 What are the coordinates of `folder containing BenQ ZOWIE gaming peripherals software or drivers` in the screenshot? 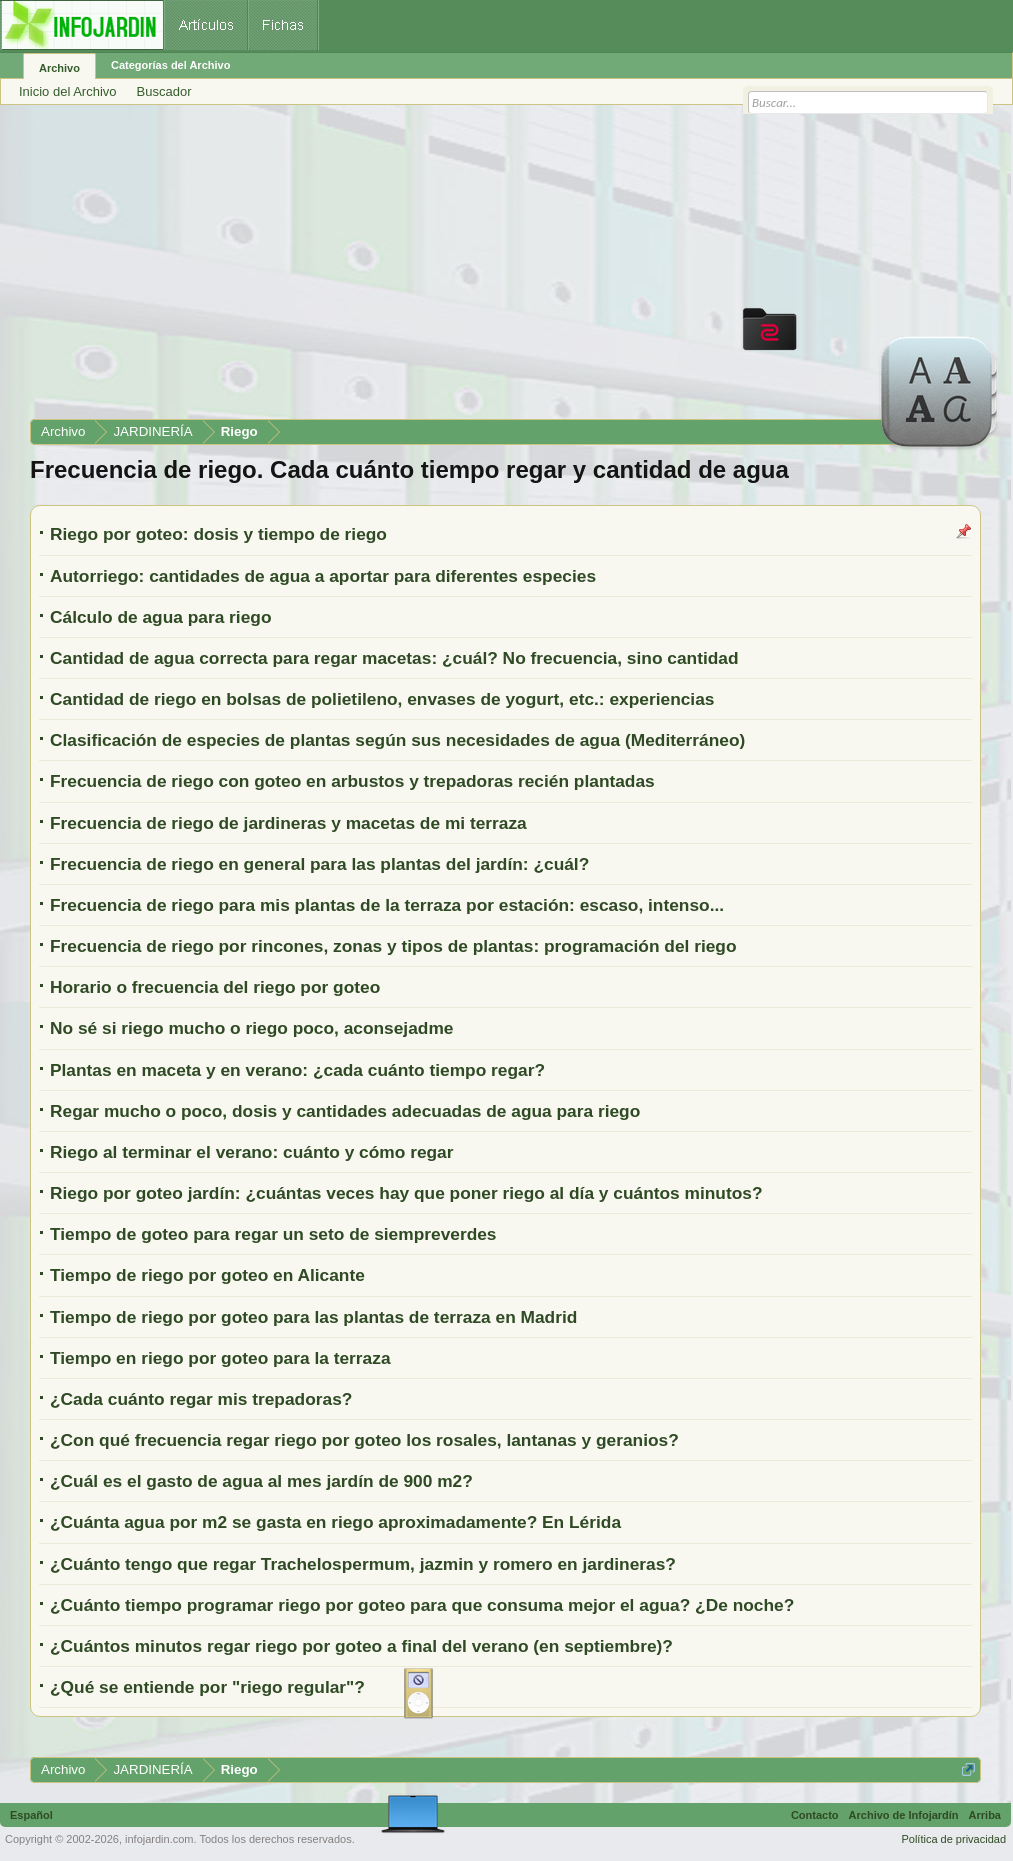 It's located at (769, 330).